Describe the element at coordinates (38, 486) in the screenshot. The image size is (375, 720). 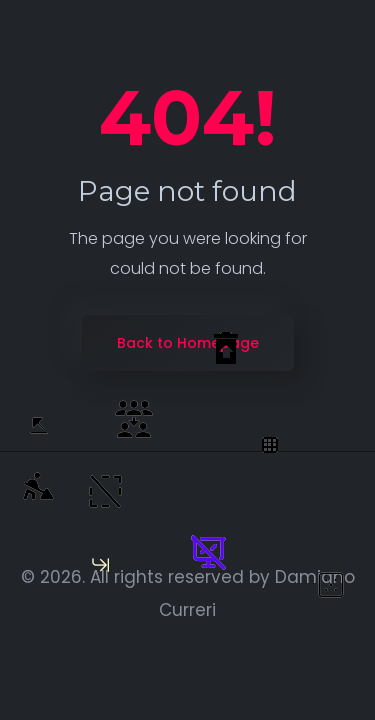
I see `indicates construction or work in progress` at that location.